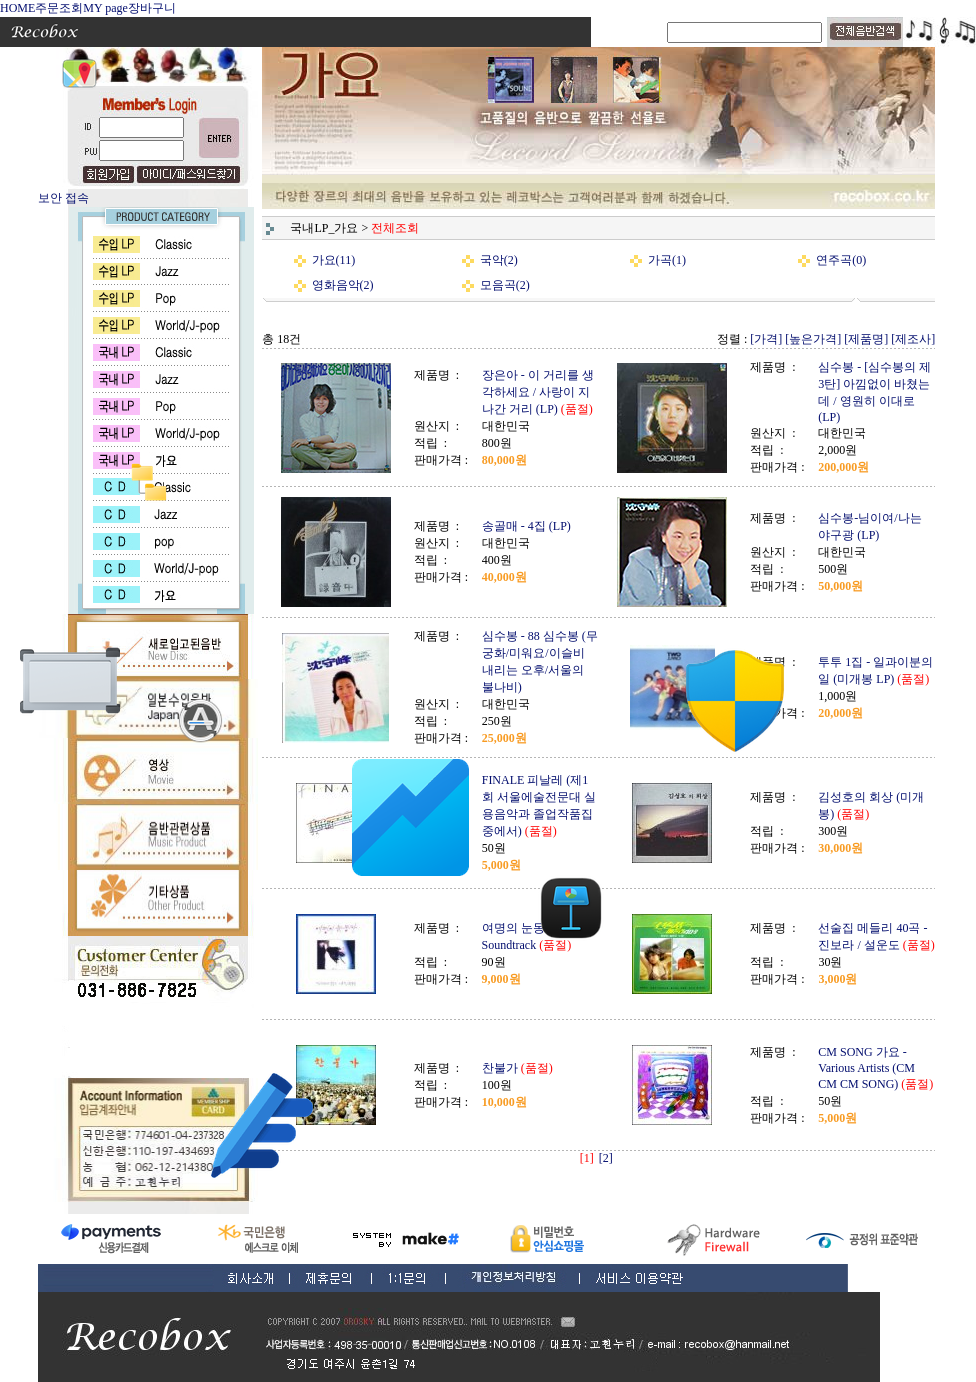 The width and height of the screenshot is (976, 1382). What do you see at coordinates (263, 1125) in the screenshot?
I see `open the text editor application` at bounding box center [263, 1125].